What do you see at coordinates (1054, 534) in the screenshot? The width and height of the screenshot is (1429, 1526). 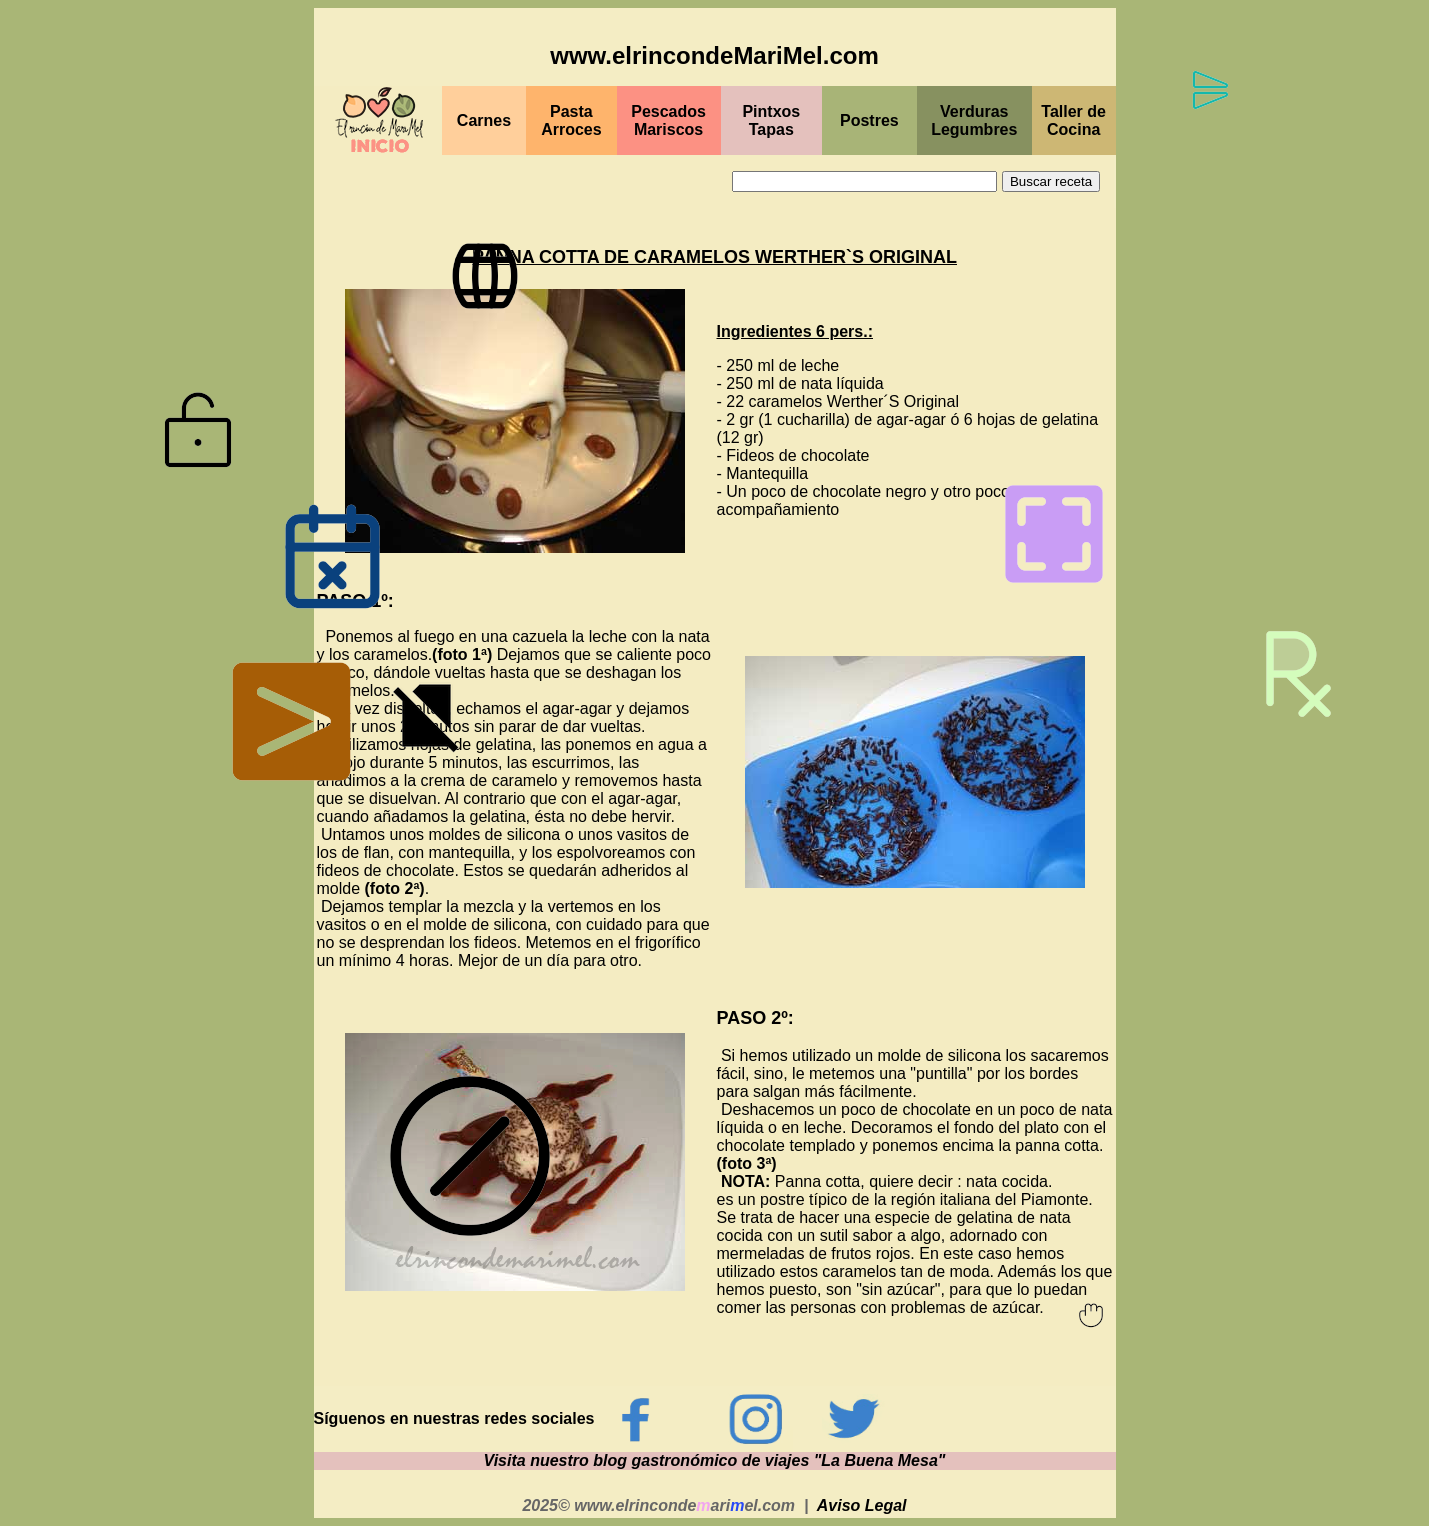 I see `select or crop an area` at bounding box center [1054, 534].